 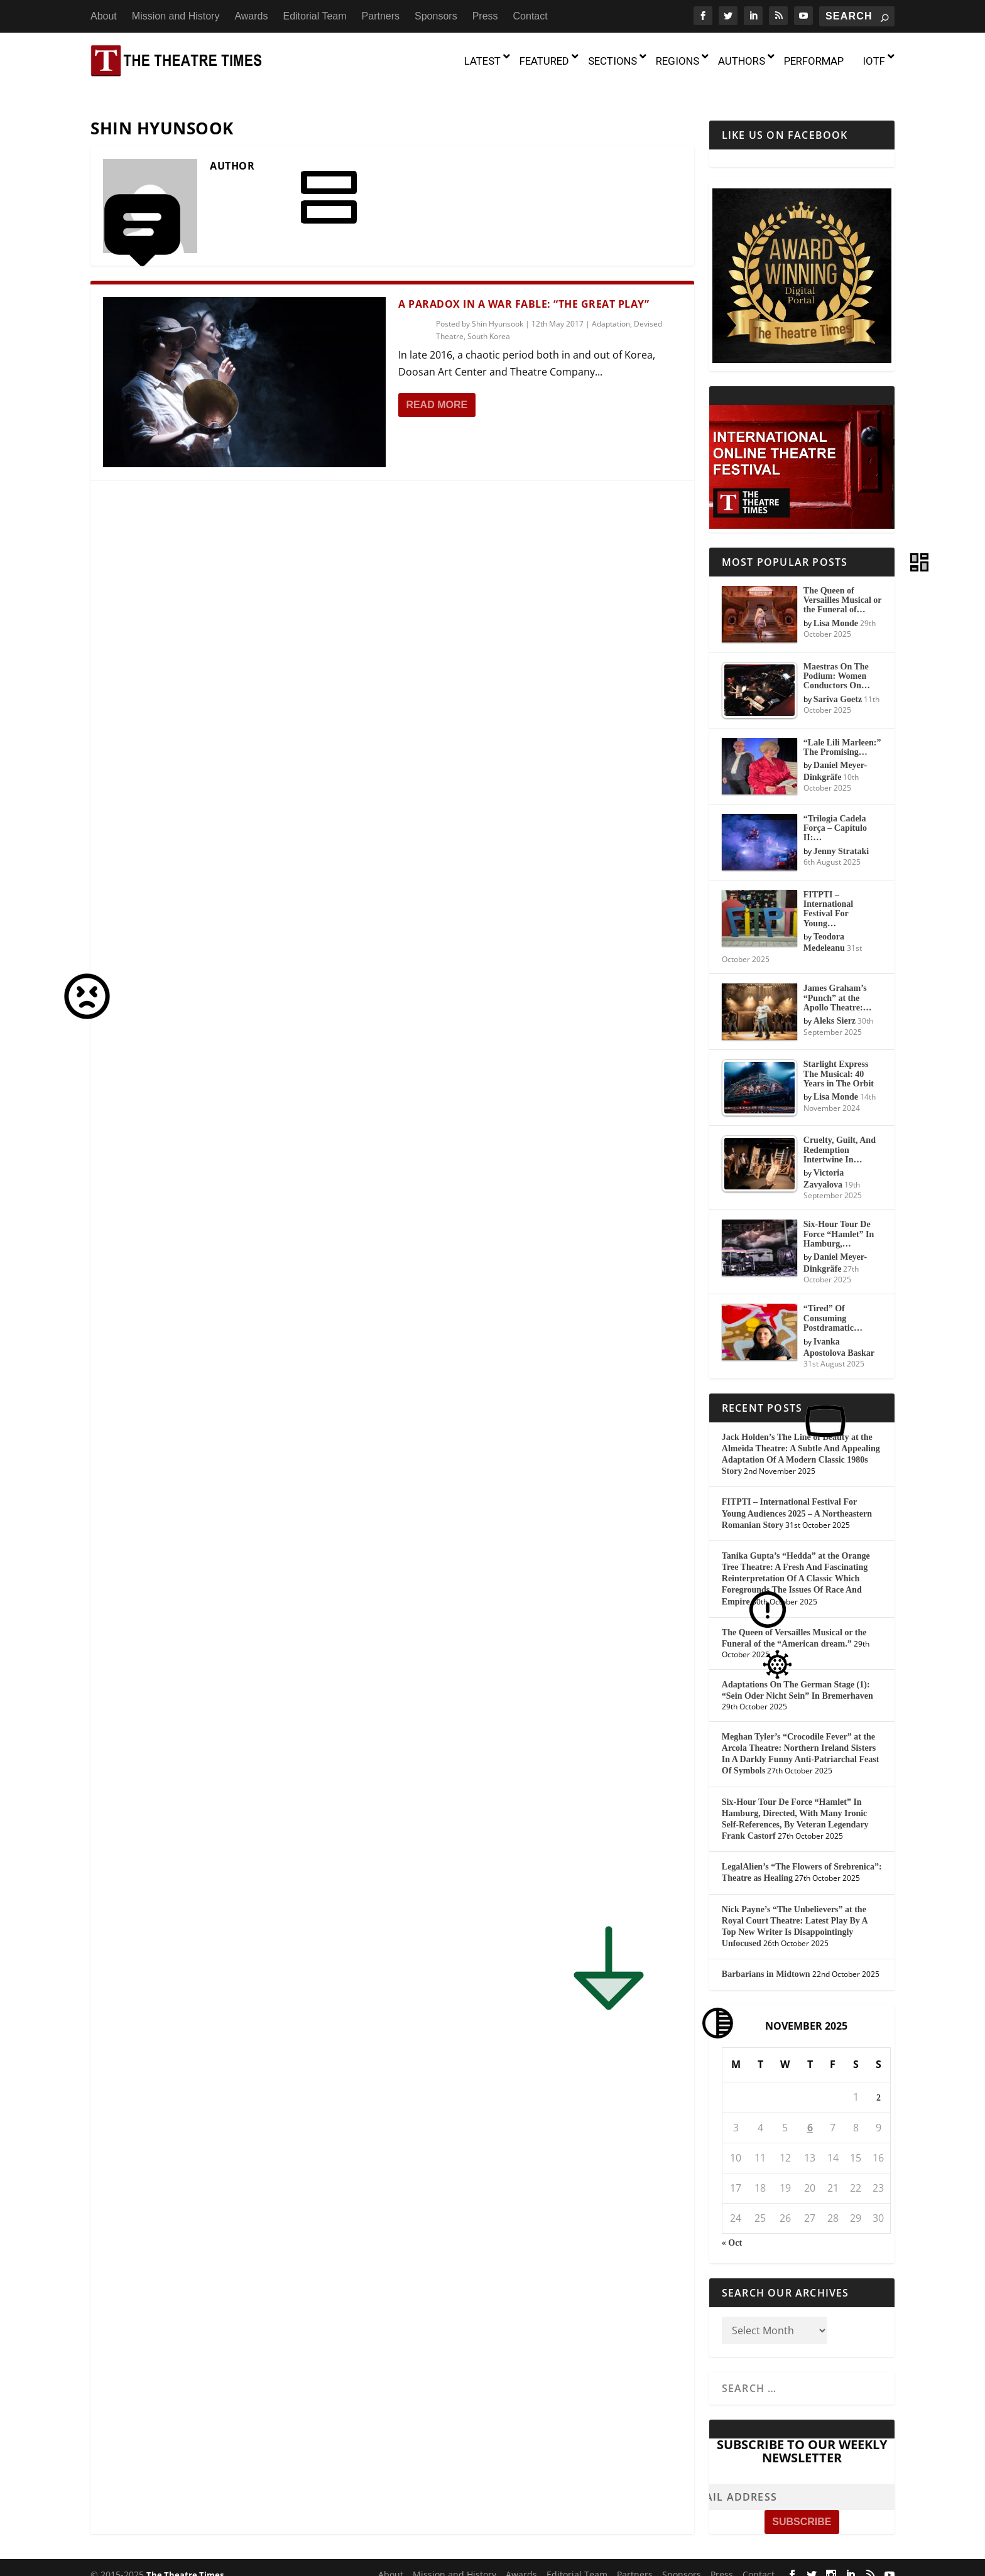 I want to click on open messaging or chat, so click(x=142, y=228).